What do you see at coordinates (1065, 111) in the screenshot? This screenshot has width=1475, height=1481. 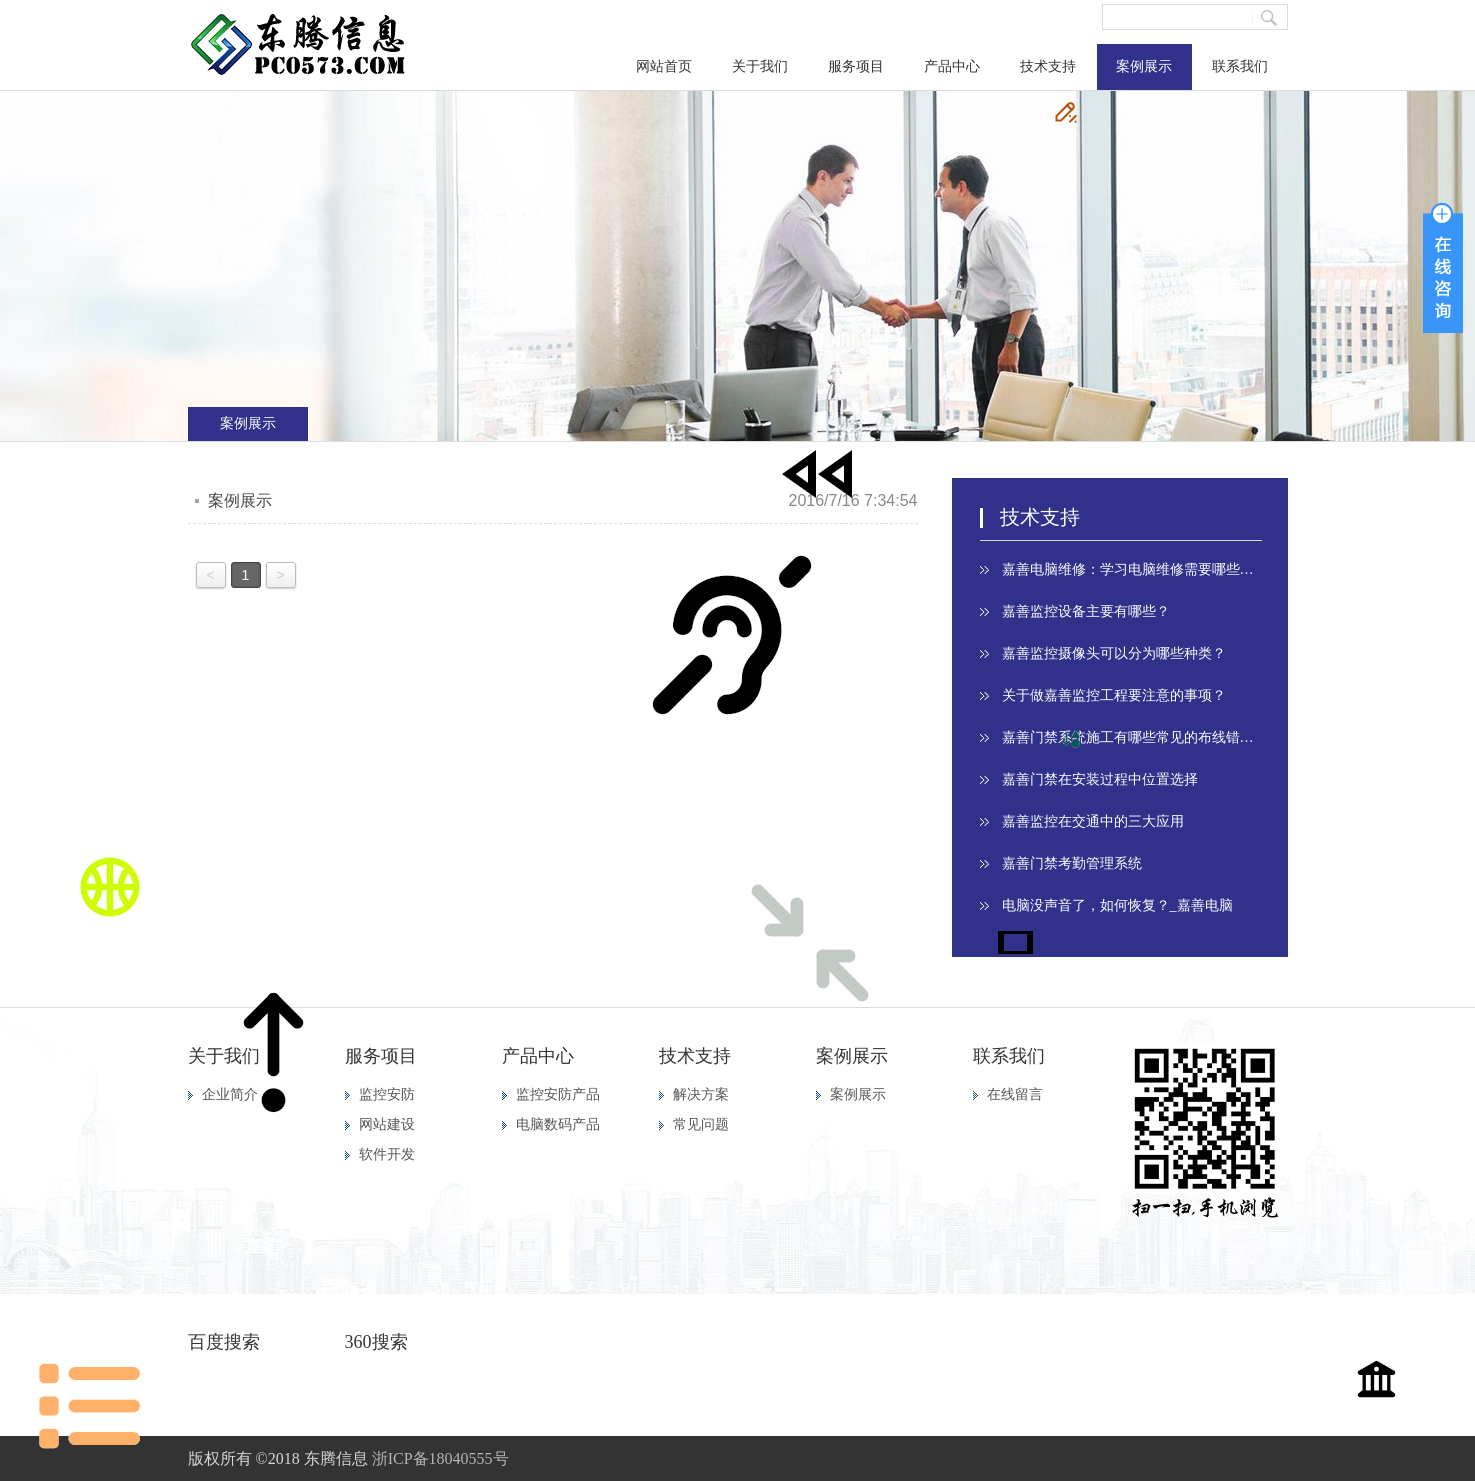 I see `edit or apply a discount code` at bounding box center [1065, 111].